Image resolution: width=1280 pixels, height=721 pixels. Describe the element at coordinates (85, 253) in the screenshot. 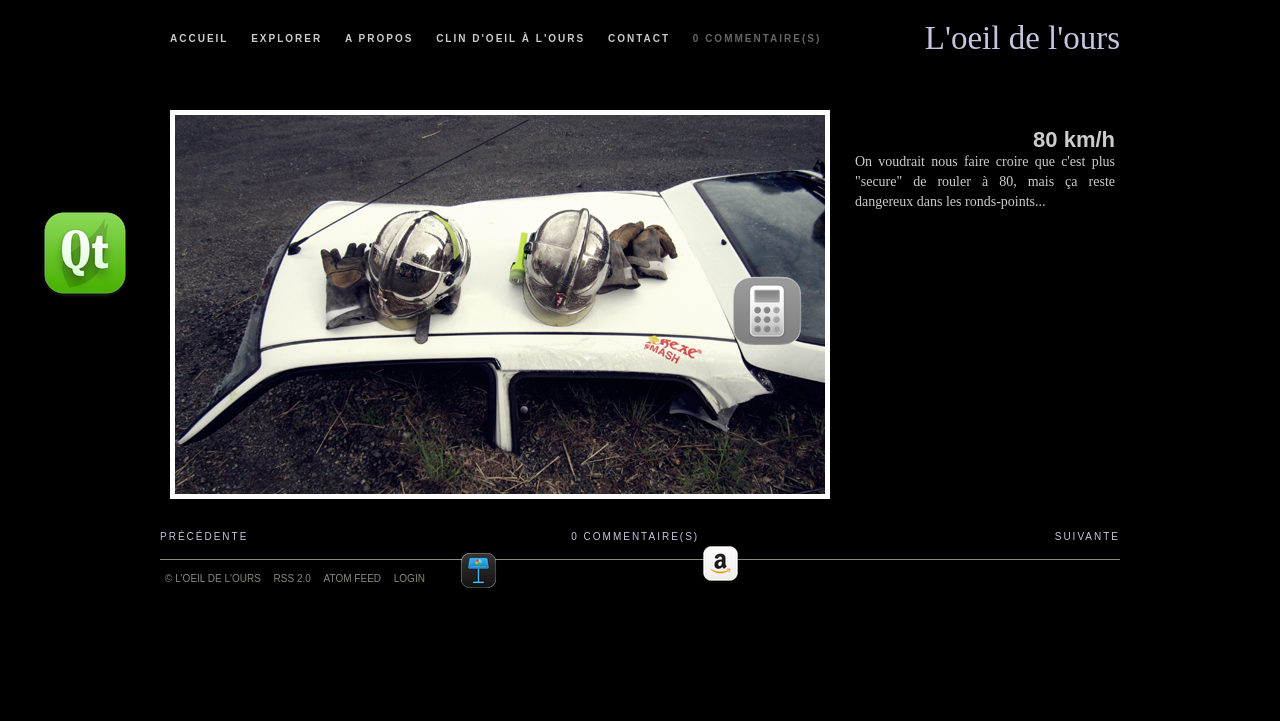

I see `launch qt creator development environment` at that location.